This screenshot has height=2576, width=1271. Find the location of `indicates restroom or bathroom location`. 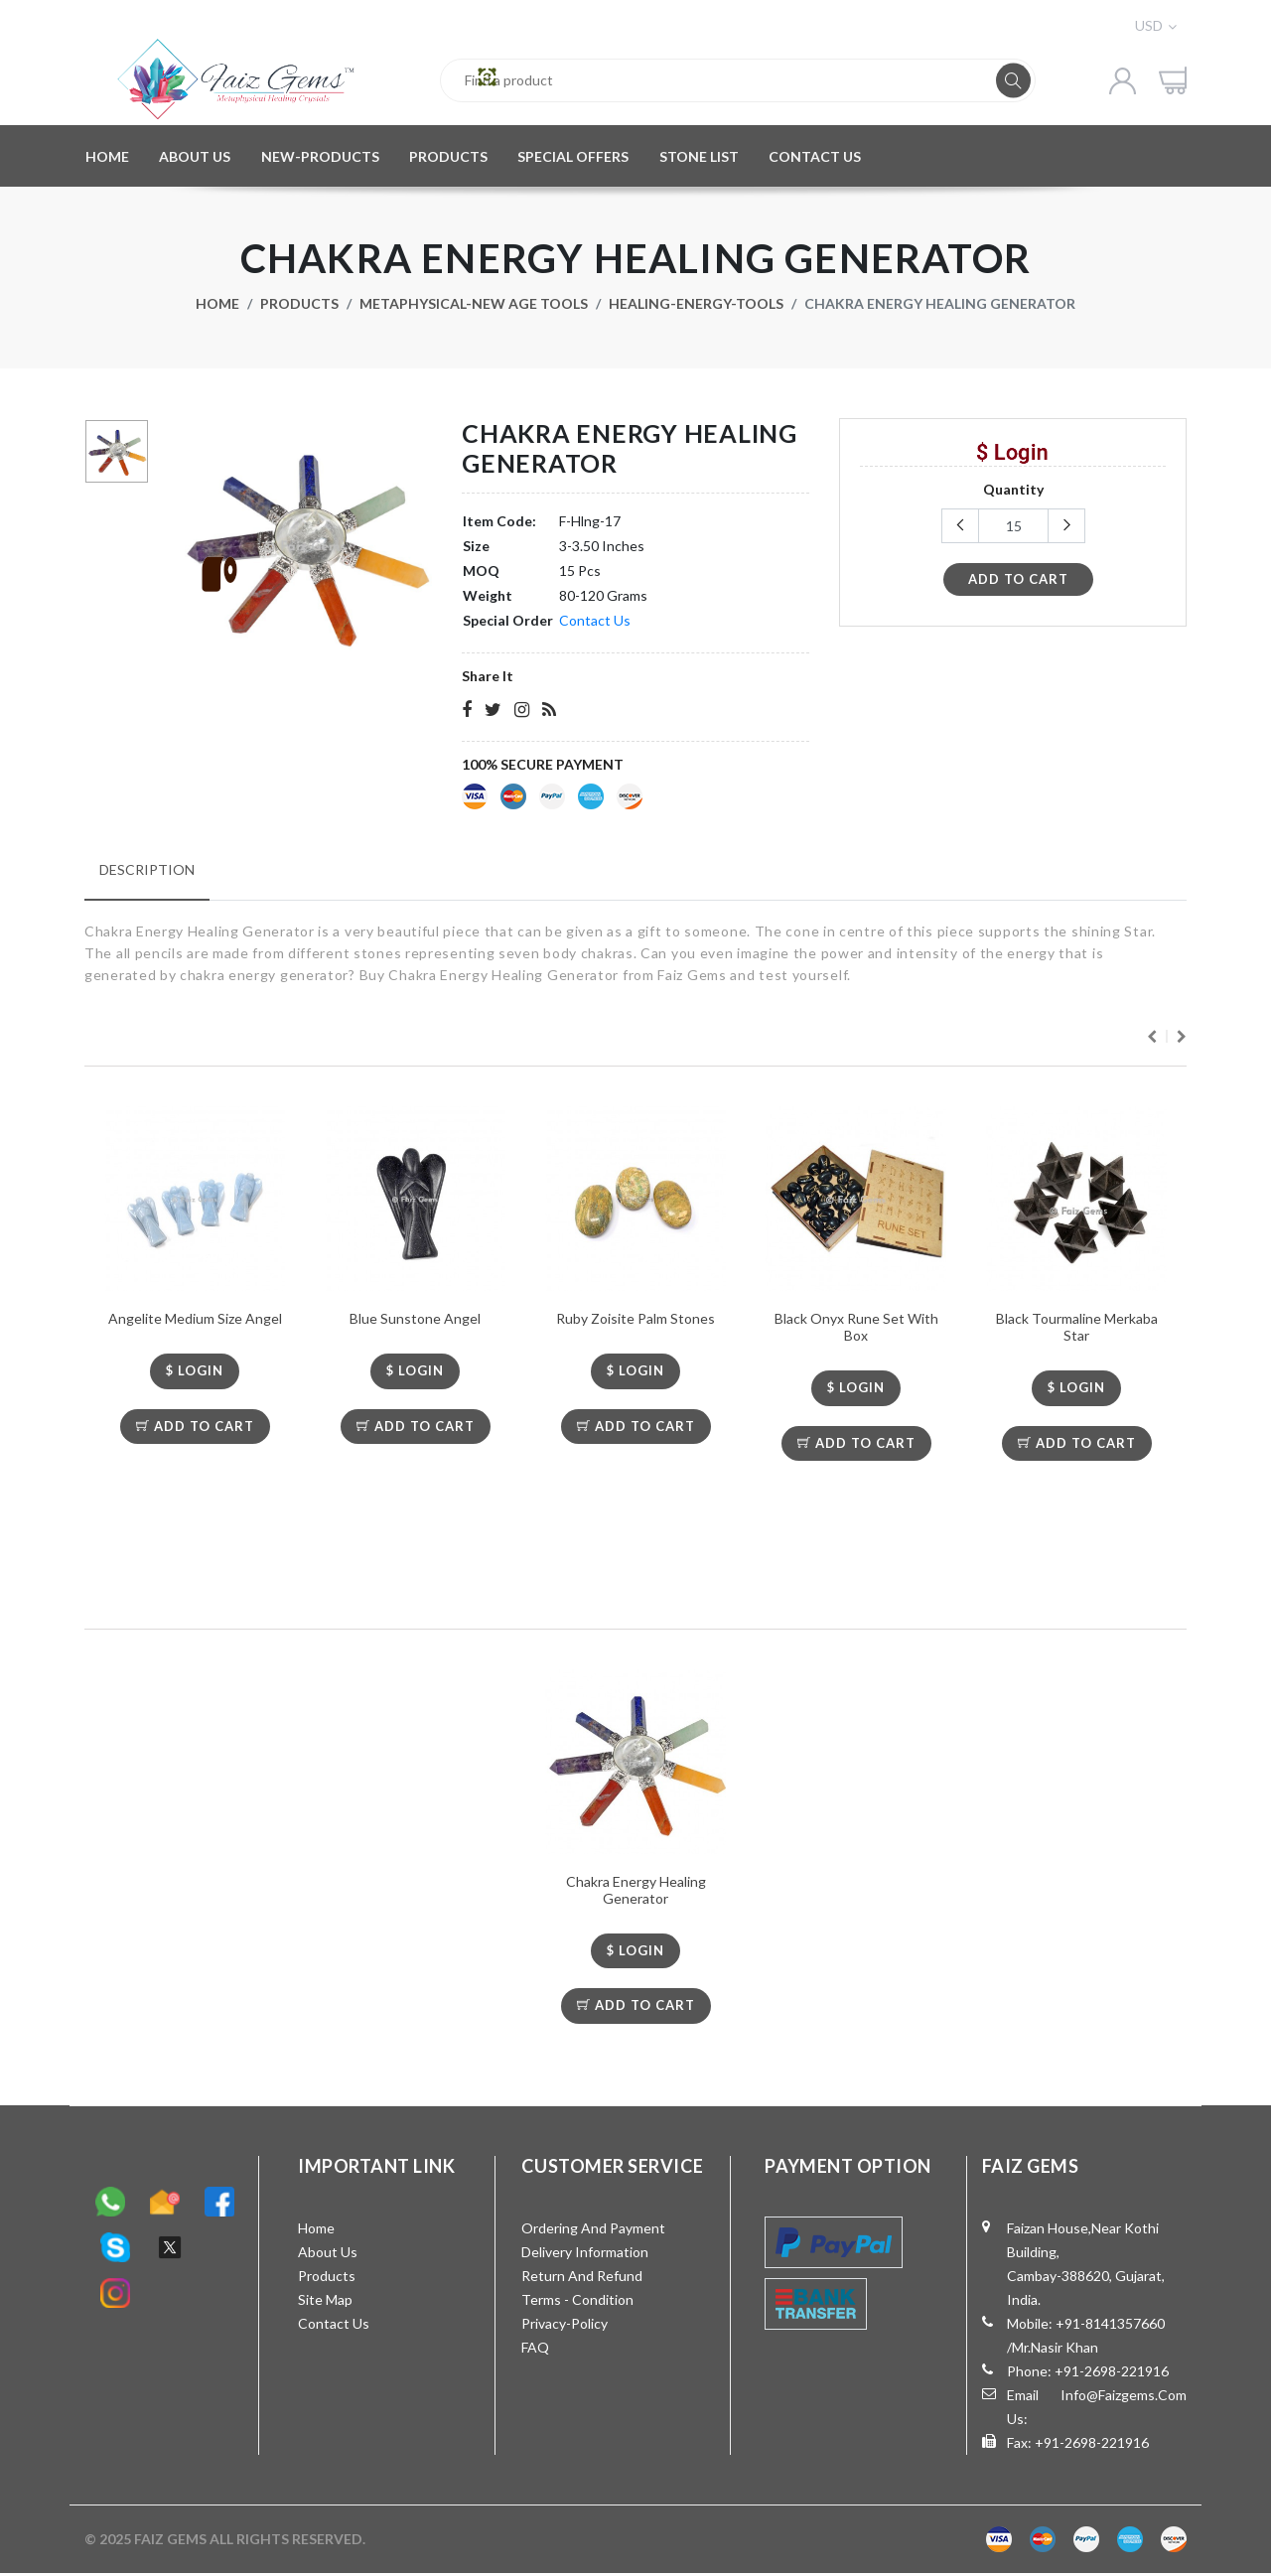

indicates restroom or bathroom location is located at coordinates (219, 572).